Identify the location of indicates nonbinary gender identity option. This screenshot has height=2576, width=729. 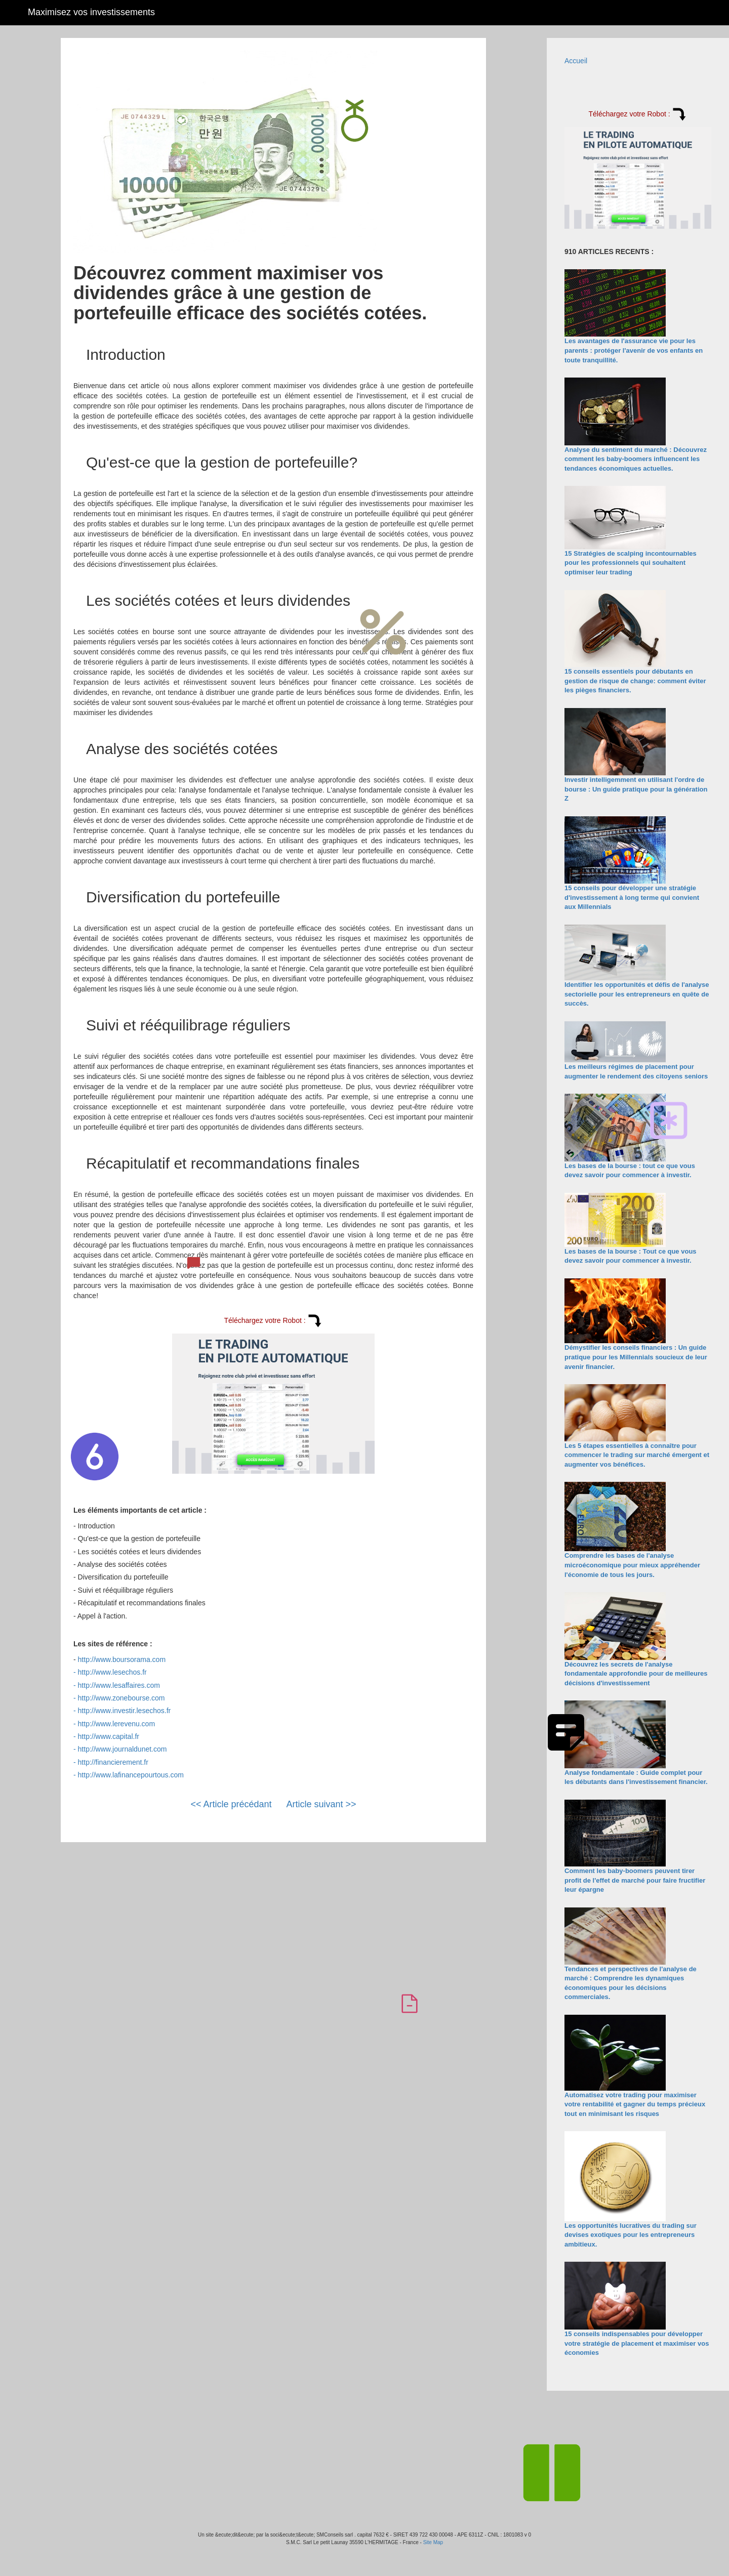
(354, 120).